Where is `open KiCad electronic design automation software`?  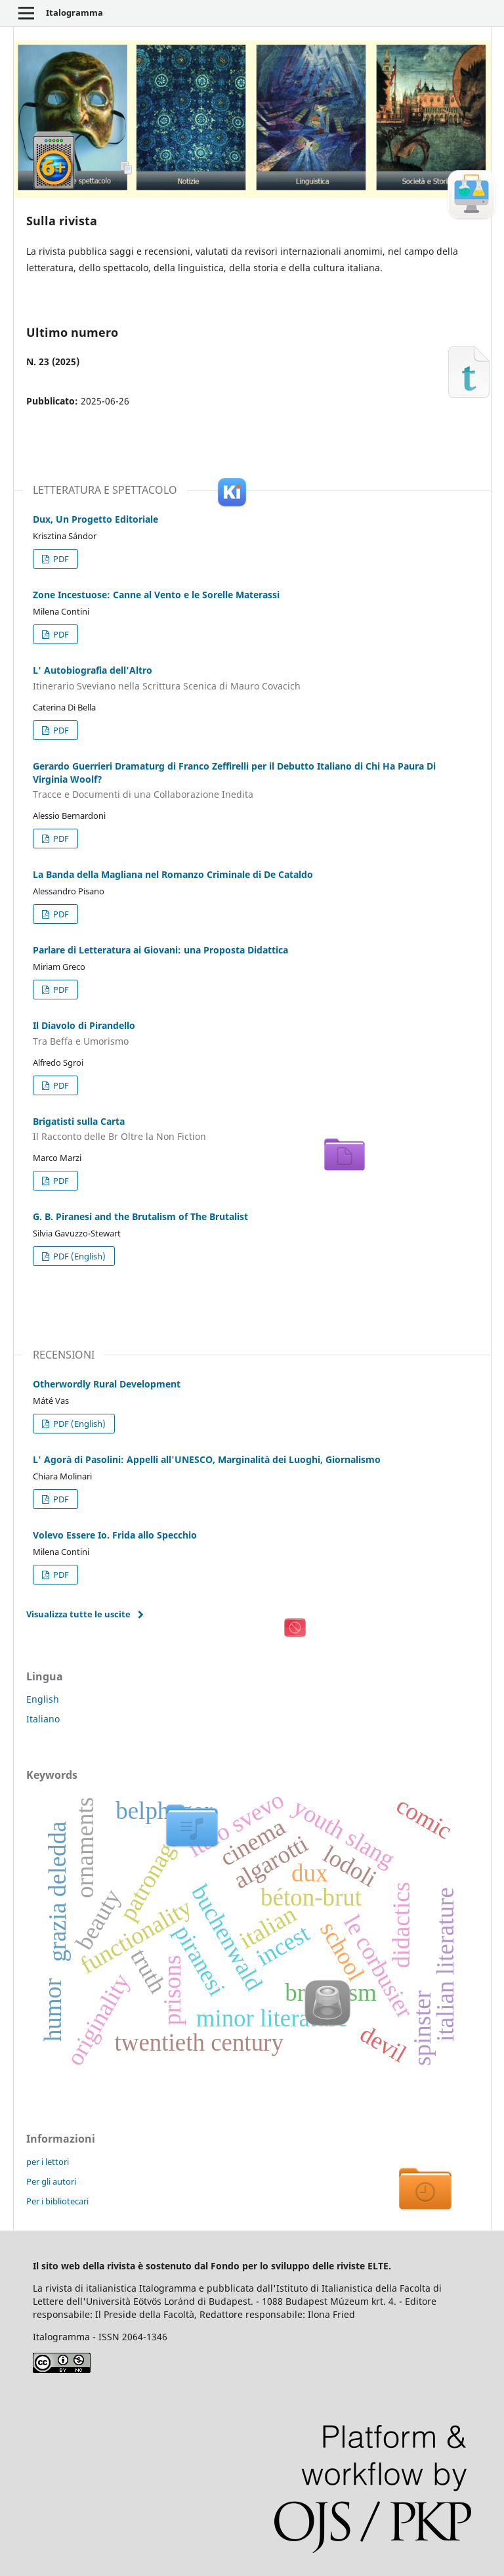 open KiCad electronic design automation software is located at coordinates (232, 492).